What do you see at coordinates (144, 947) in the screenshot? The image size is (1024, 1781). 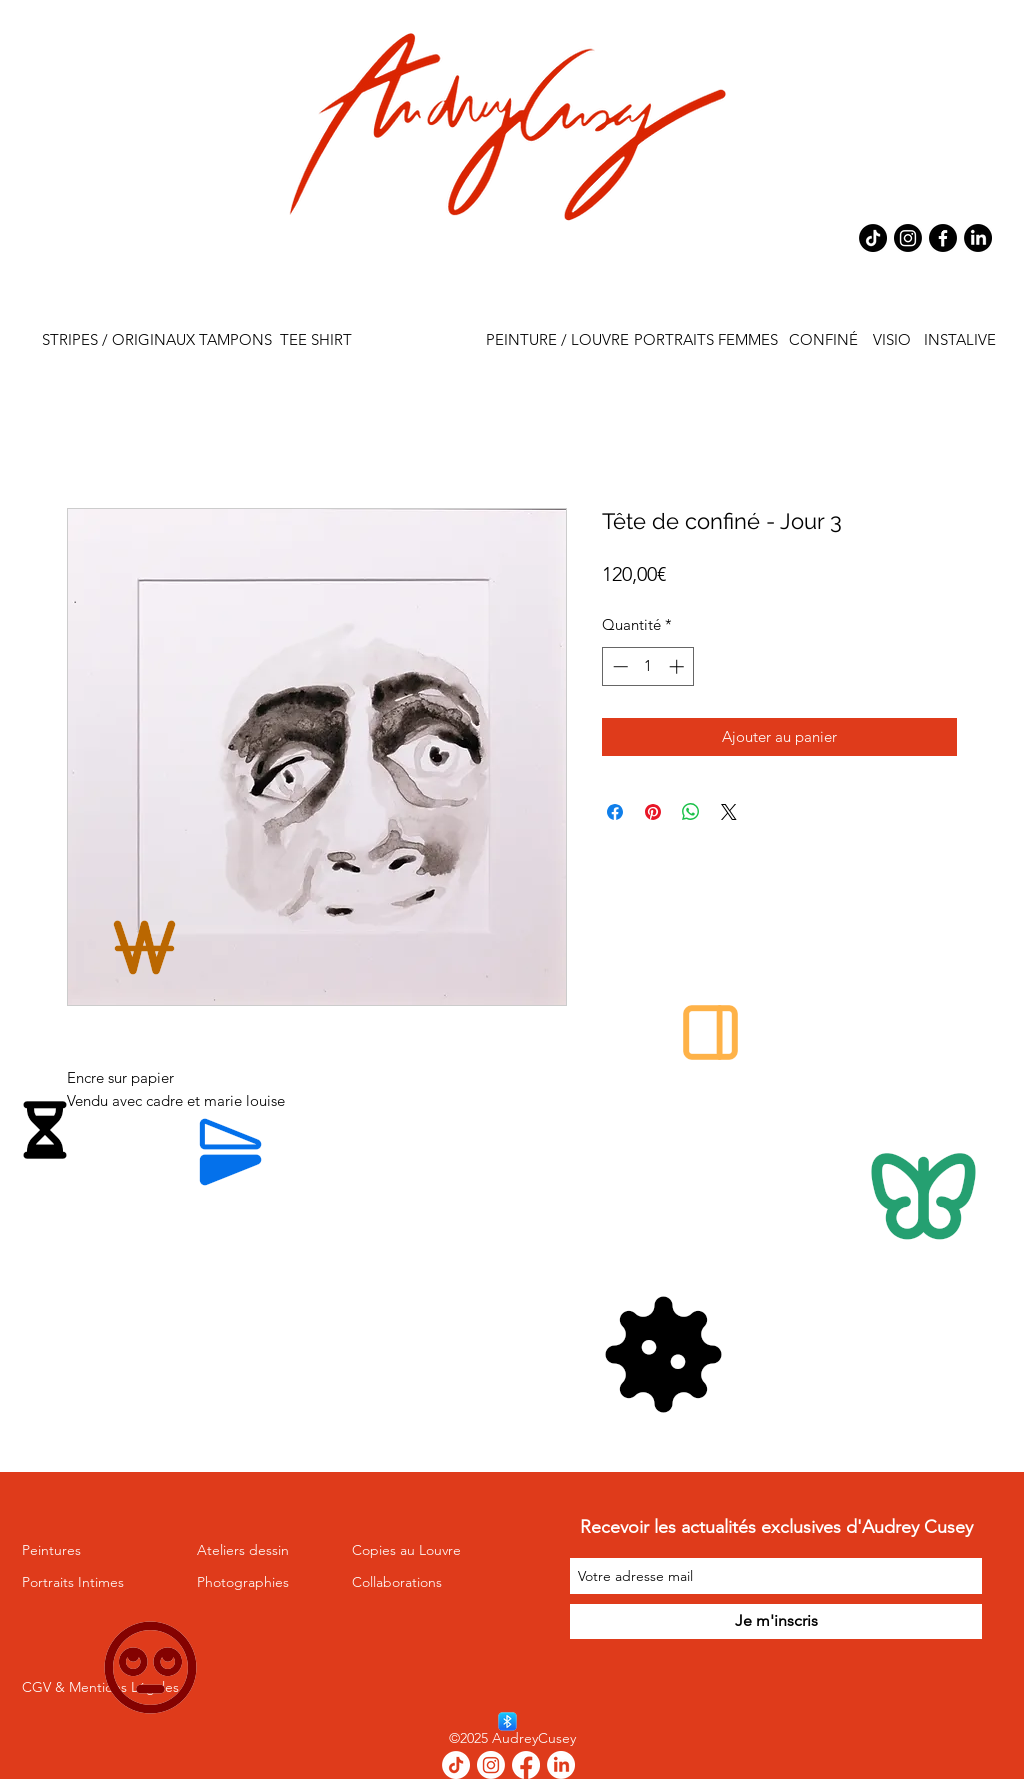 I see `indicates south korean won currency` at bounding box center [144, 947].